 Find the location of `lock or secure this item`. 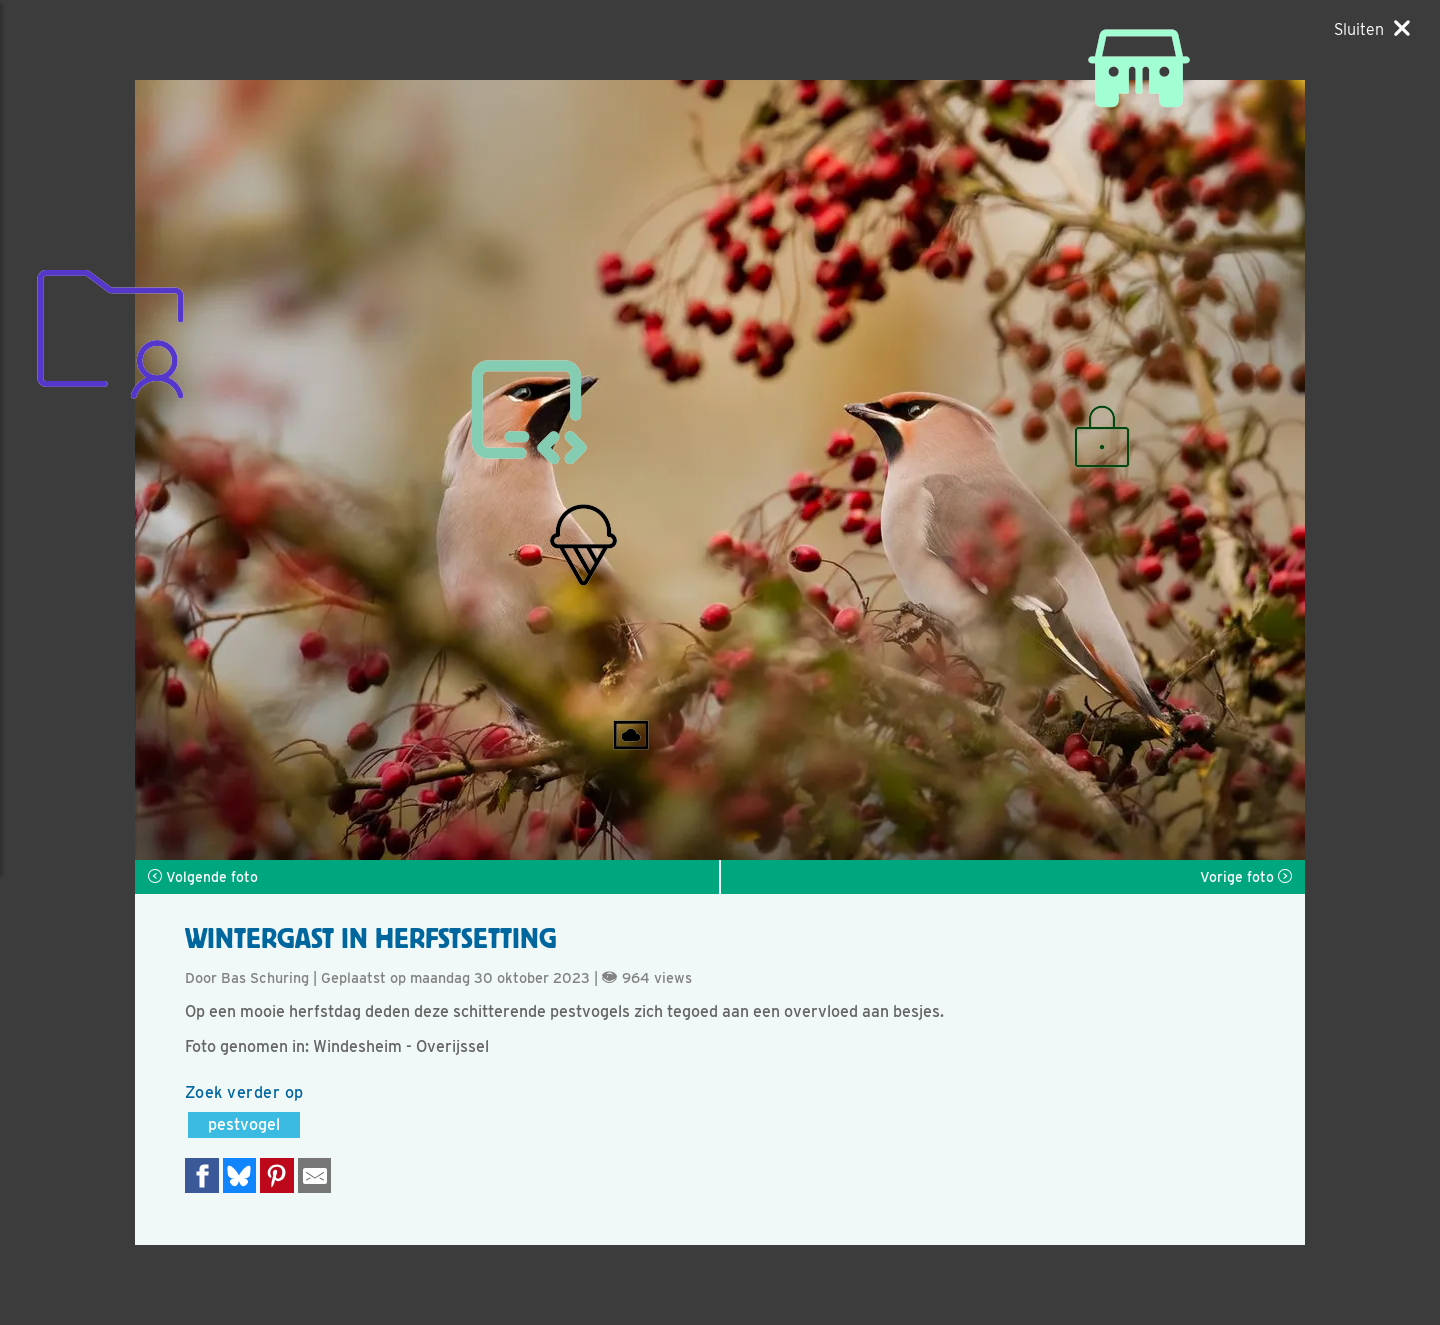

lock or secure this item is located at coordinates (1102, 440).